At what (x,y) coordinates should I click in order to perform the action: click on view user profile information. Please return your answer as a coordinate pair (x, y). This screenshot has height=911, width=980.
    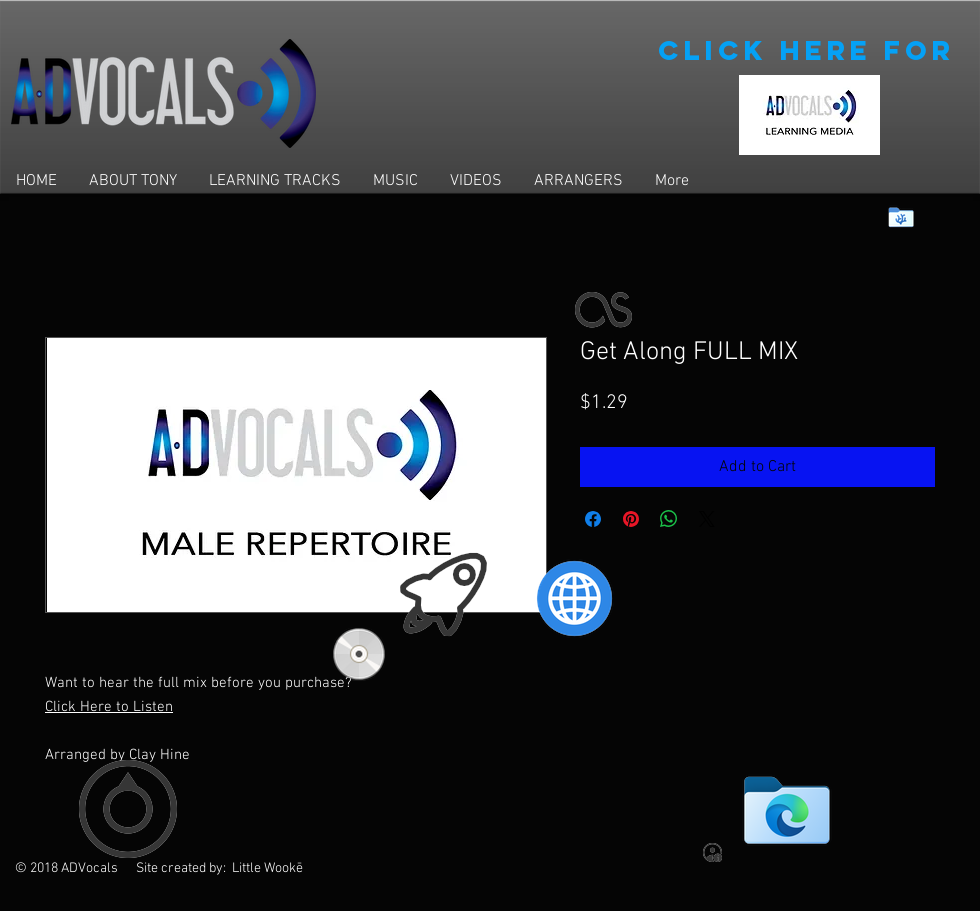
    Looking at the image, I should click on (712, 852).